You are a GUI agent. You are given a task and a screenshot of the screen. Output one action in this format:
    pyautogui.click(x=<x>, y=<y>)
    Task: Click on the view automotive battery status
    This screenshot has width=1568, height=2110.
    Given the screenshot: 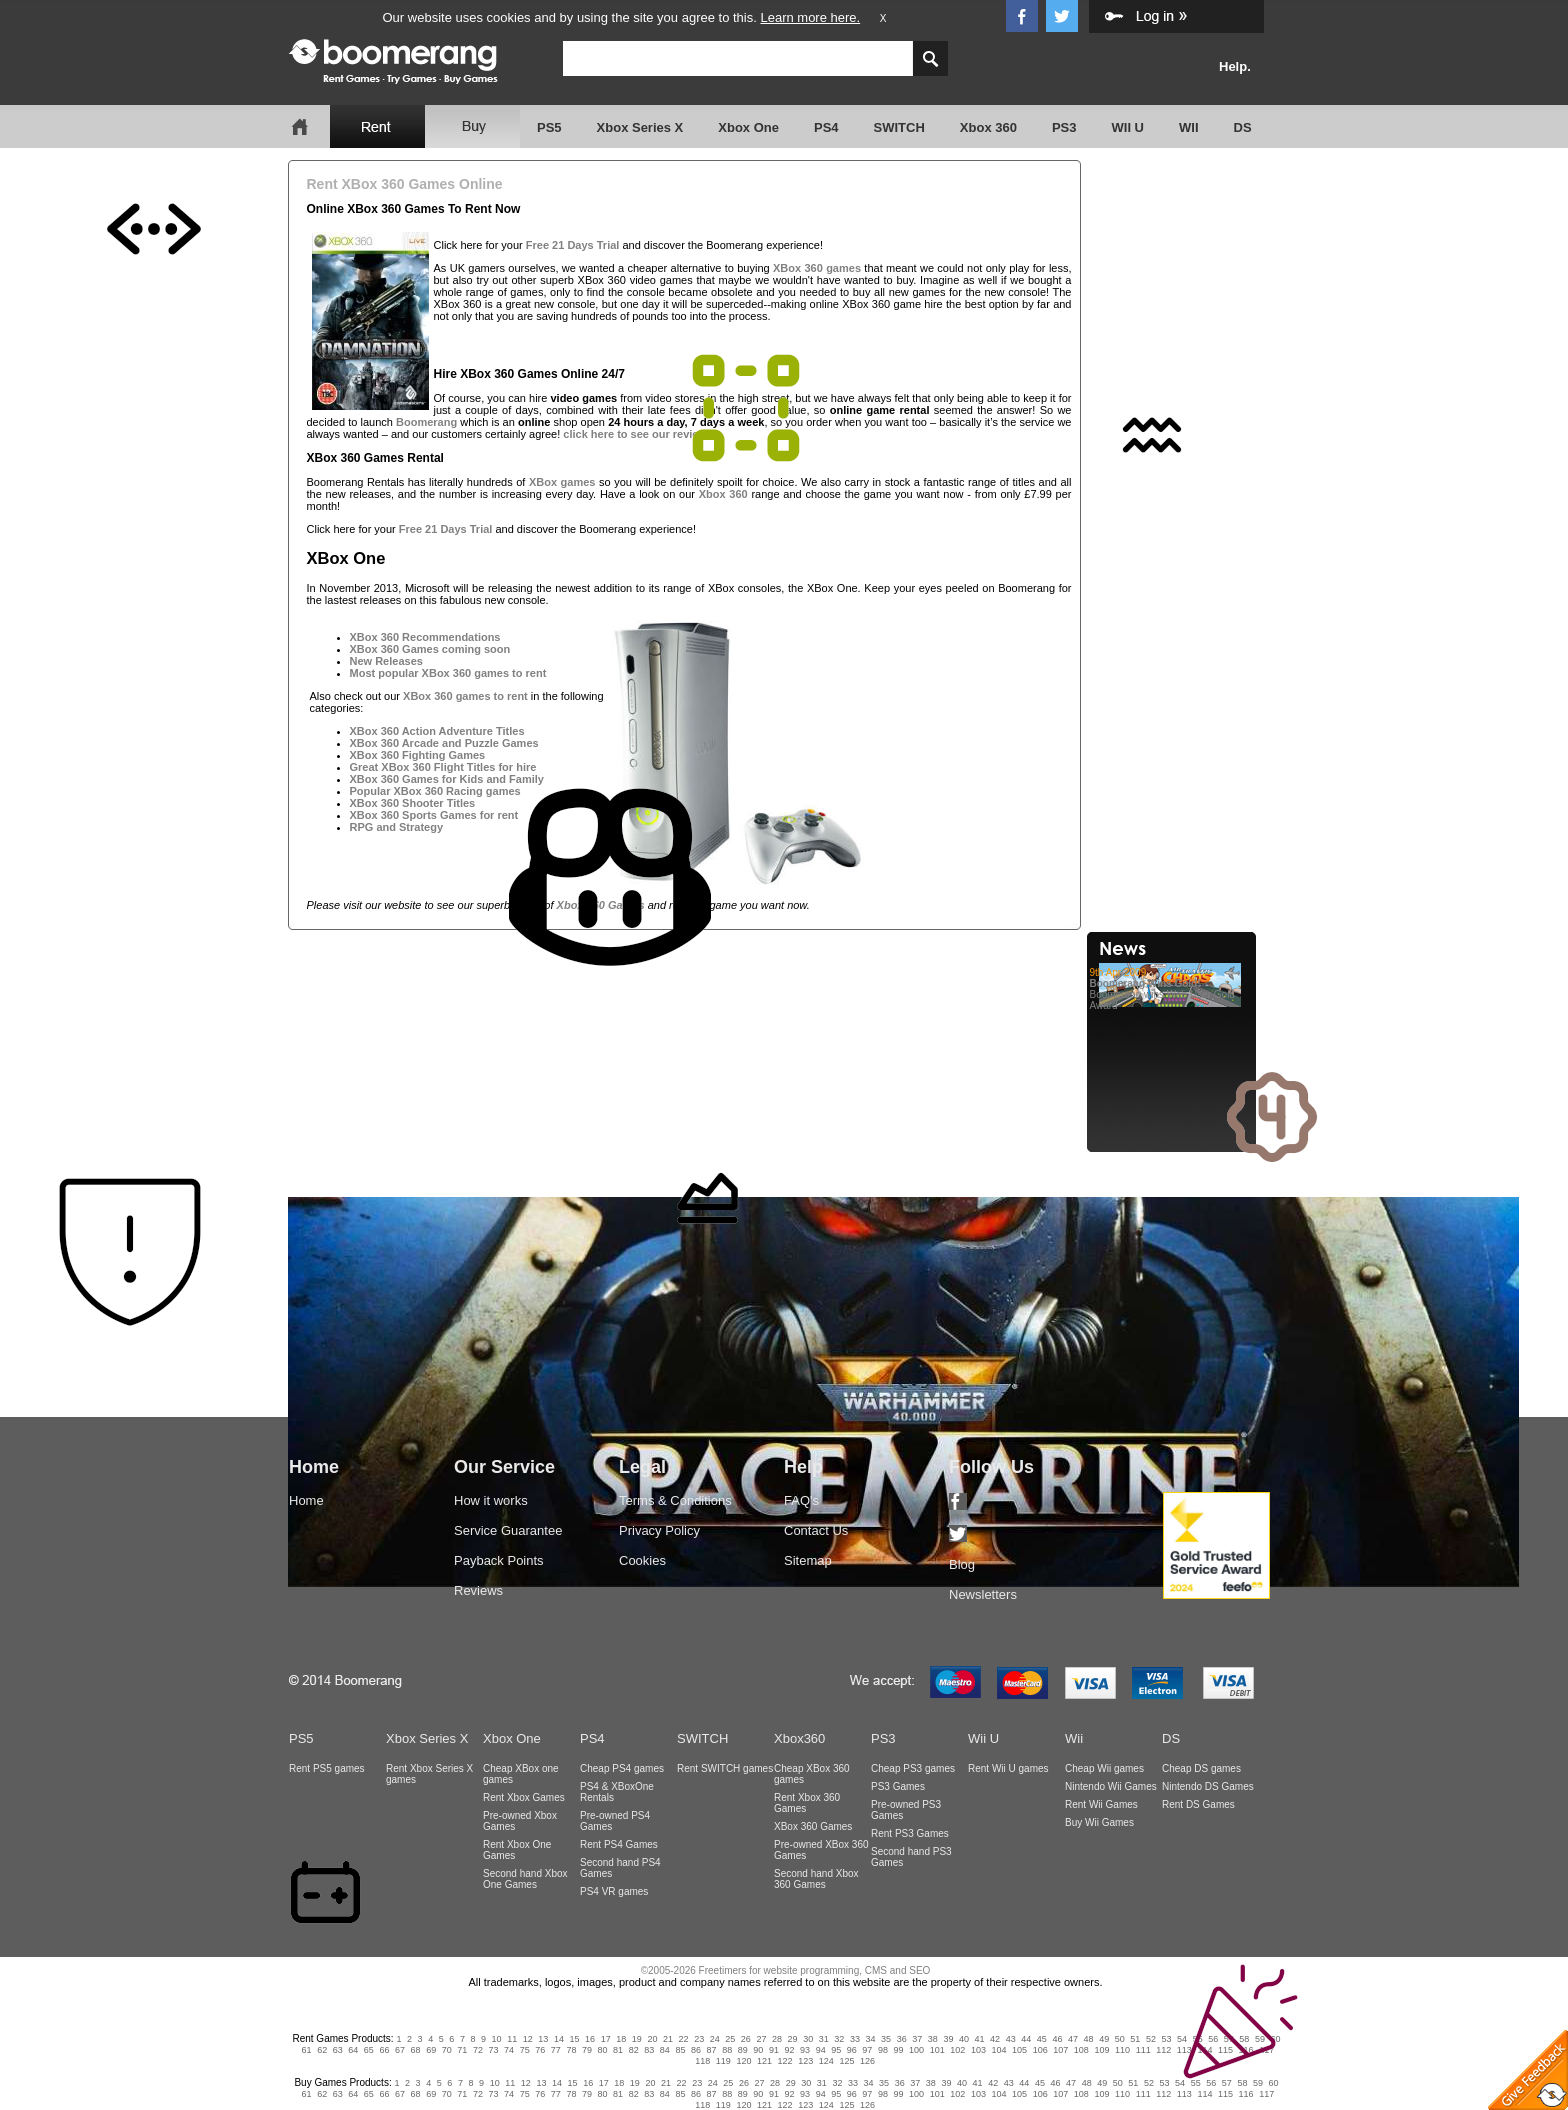 What is the action you would take?
    pyautogui.click(x=325, y=1895)
    